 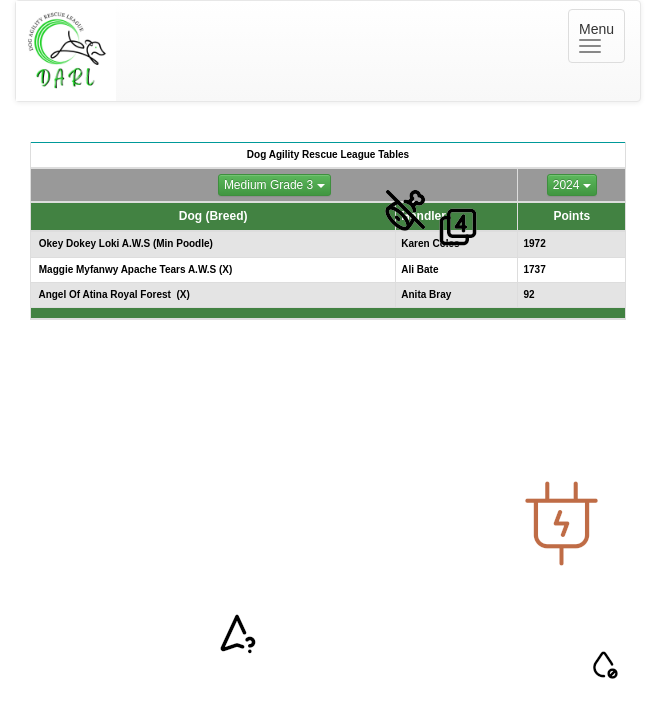 What do you see at coordinates (561, 523) in the screenshot?
I see `device is currently charging` at bounding box center [561, 523].